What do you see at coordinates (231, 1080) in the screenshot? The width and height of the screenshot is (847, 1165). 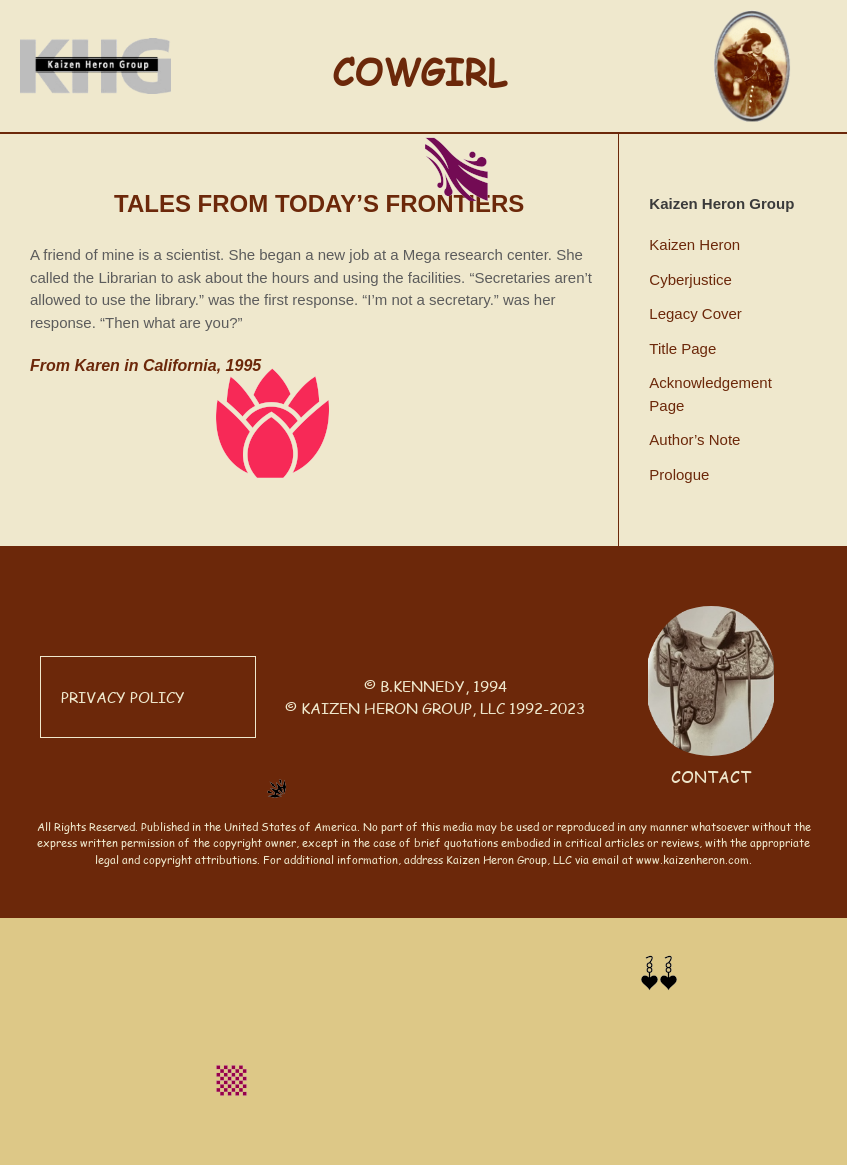 I see `start a new chess game` at bounding box center [231, 1080].